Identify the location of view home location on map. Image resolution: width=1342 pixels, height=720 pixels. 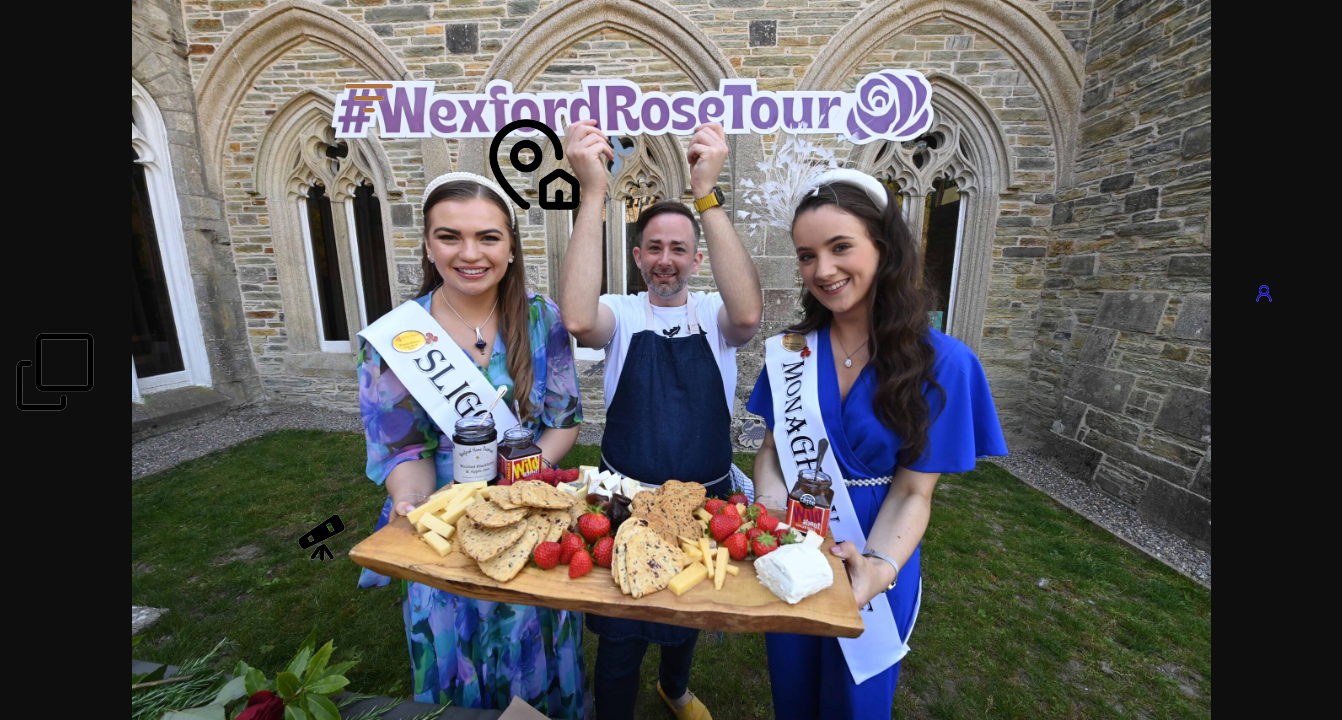
(534, 164).